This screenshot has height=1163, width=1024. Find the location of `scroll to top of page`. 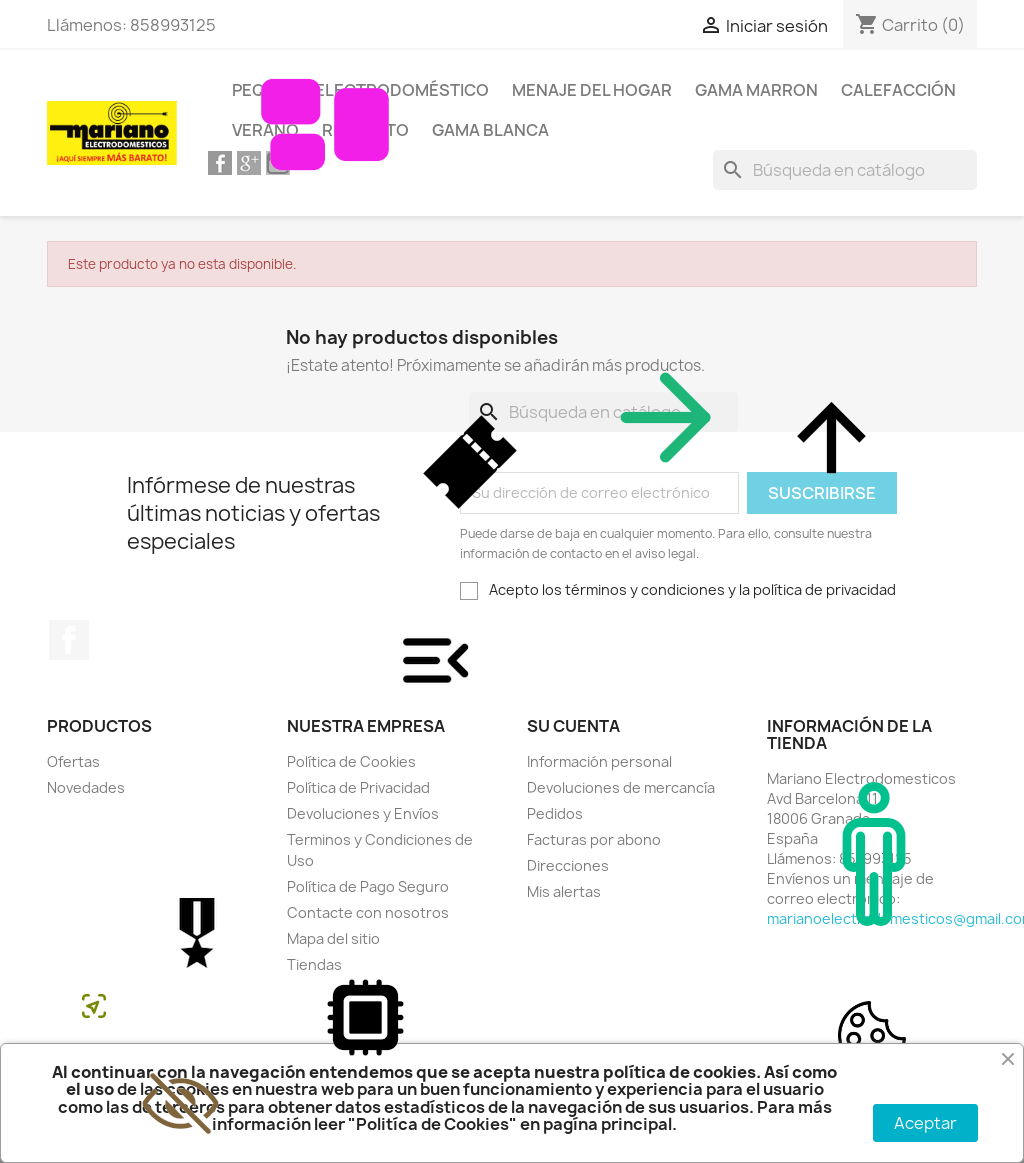

scroll to top of page is located at coordinates (831, 438).